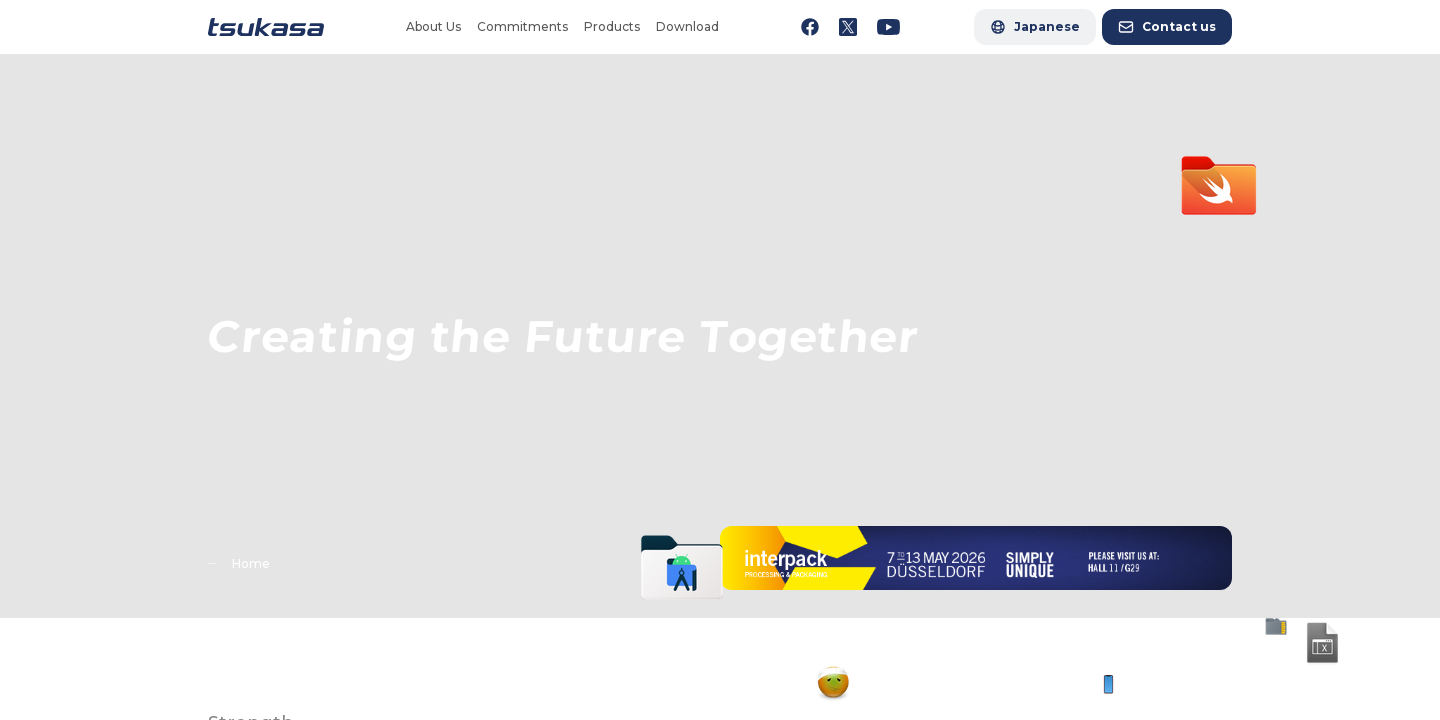 The height and width of the screenshot is (720, 1440). What do you see at coordinates (1322, 643) in the screenshot?
I see `a macbinary file type indicator` at bounding box center [1322, 643].